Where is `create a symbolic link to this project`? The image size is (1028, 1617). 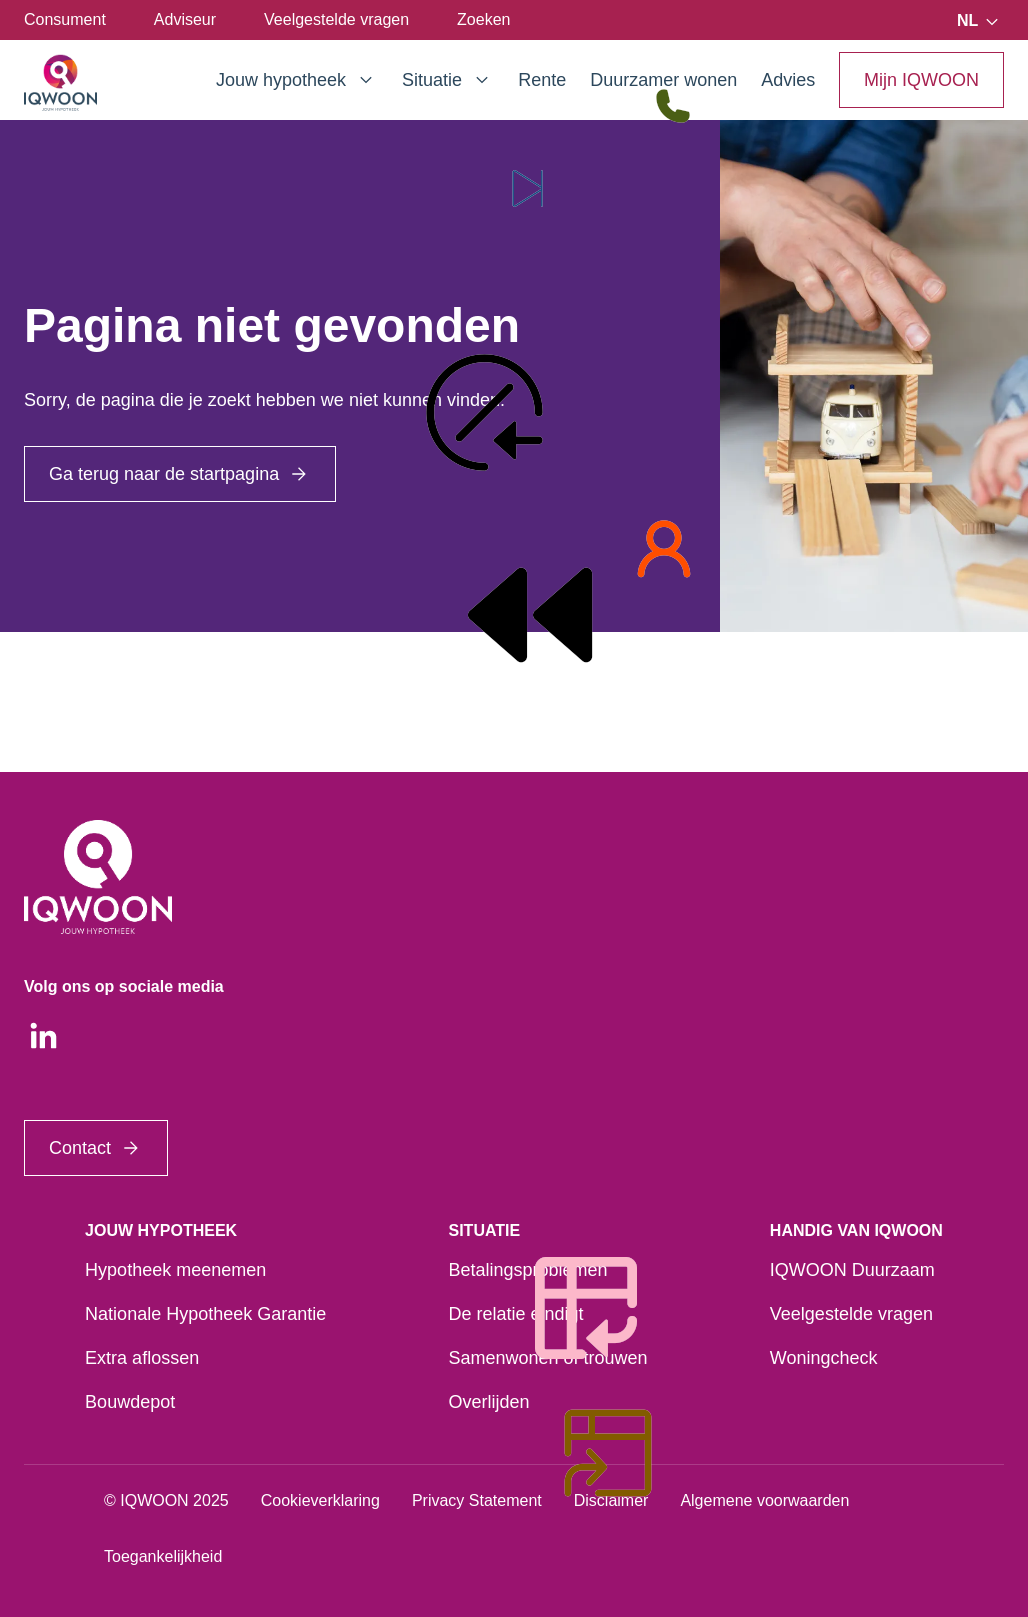 create a symbolic link to this project is located at coordinates (608, 1453).